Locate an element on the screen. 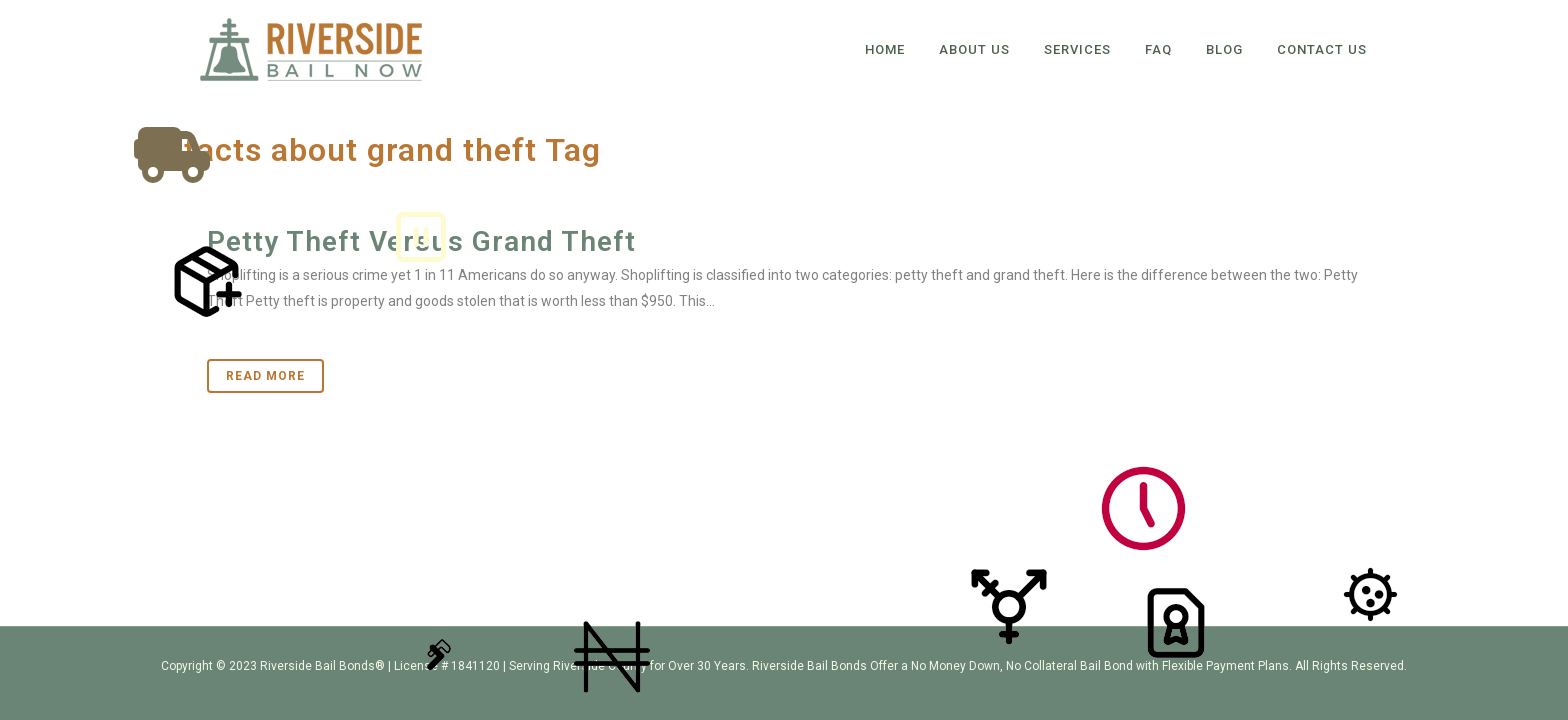 The width and height of the screenshot is (1568, 720). indicates the time is 5 o'clock is located at coordinates (1143, 508).